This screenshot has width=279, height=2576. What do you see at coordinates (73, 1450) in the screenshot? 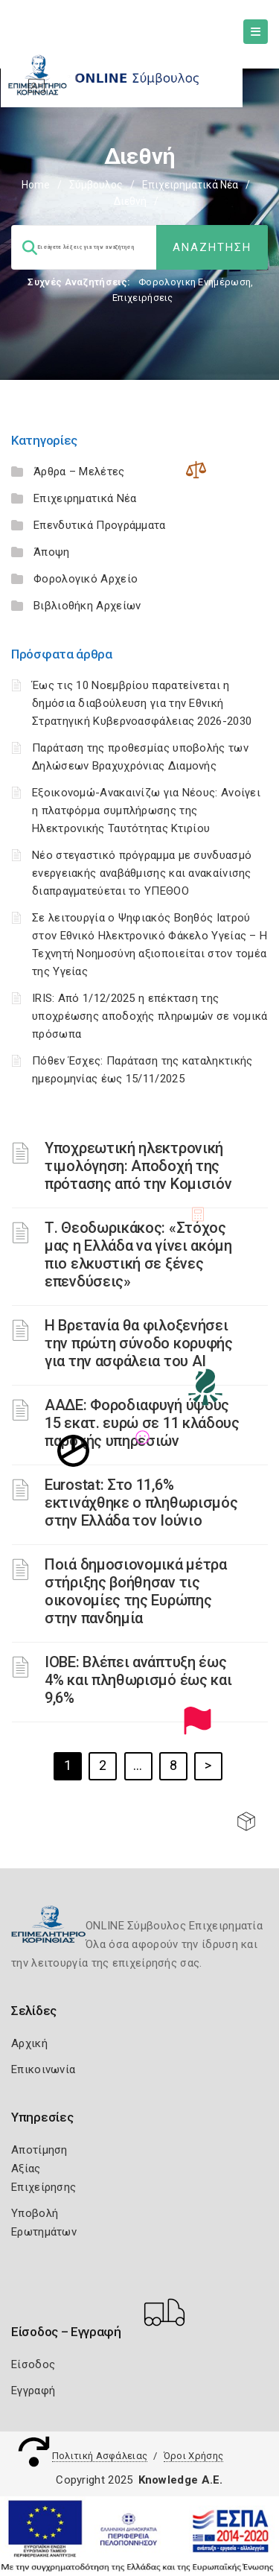
I see `view analytics or statistics breakdown` at bounding box center [73, 1450].